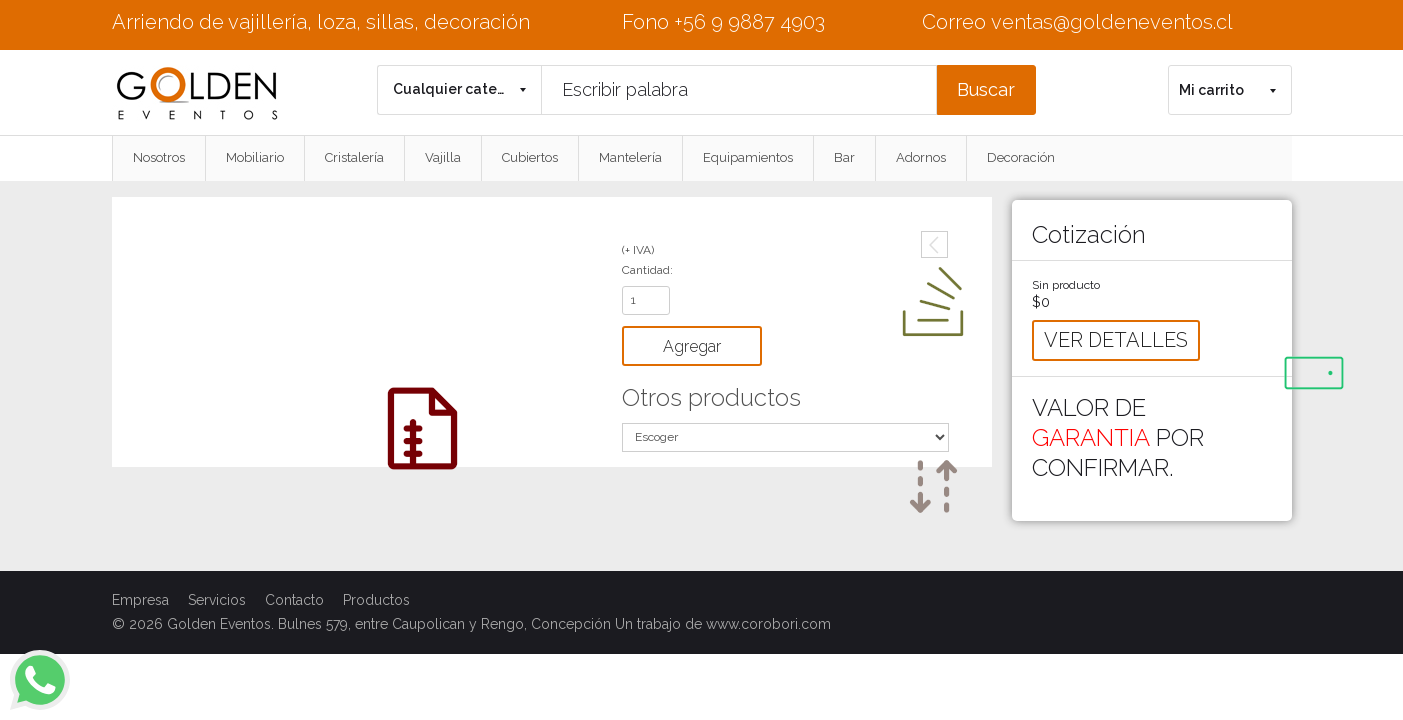  I want to click on access storage or disk management, so click(1314, 373).